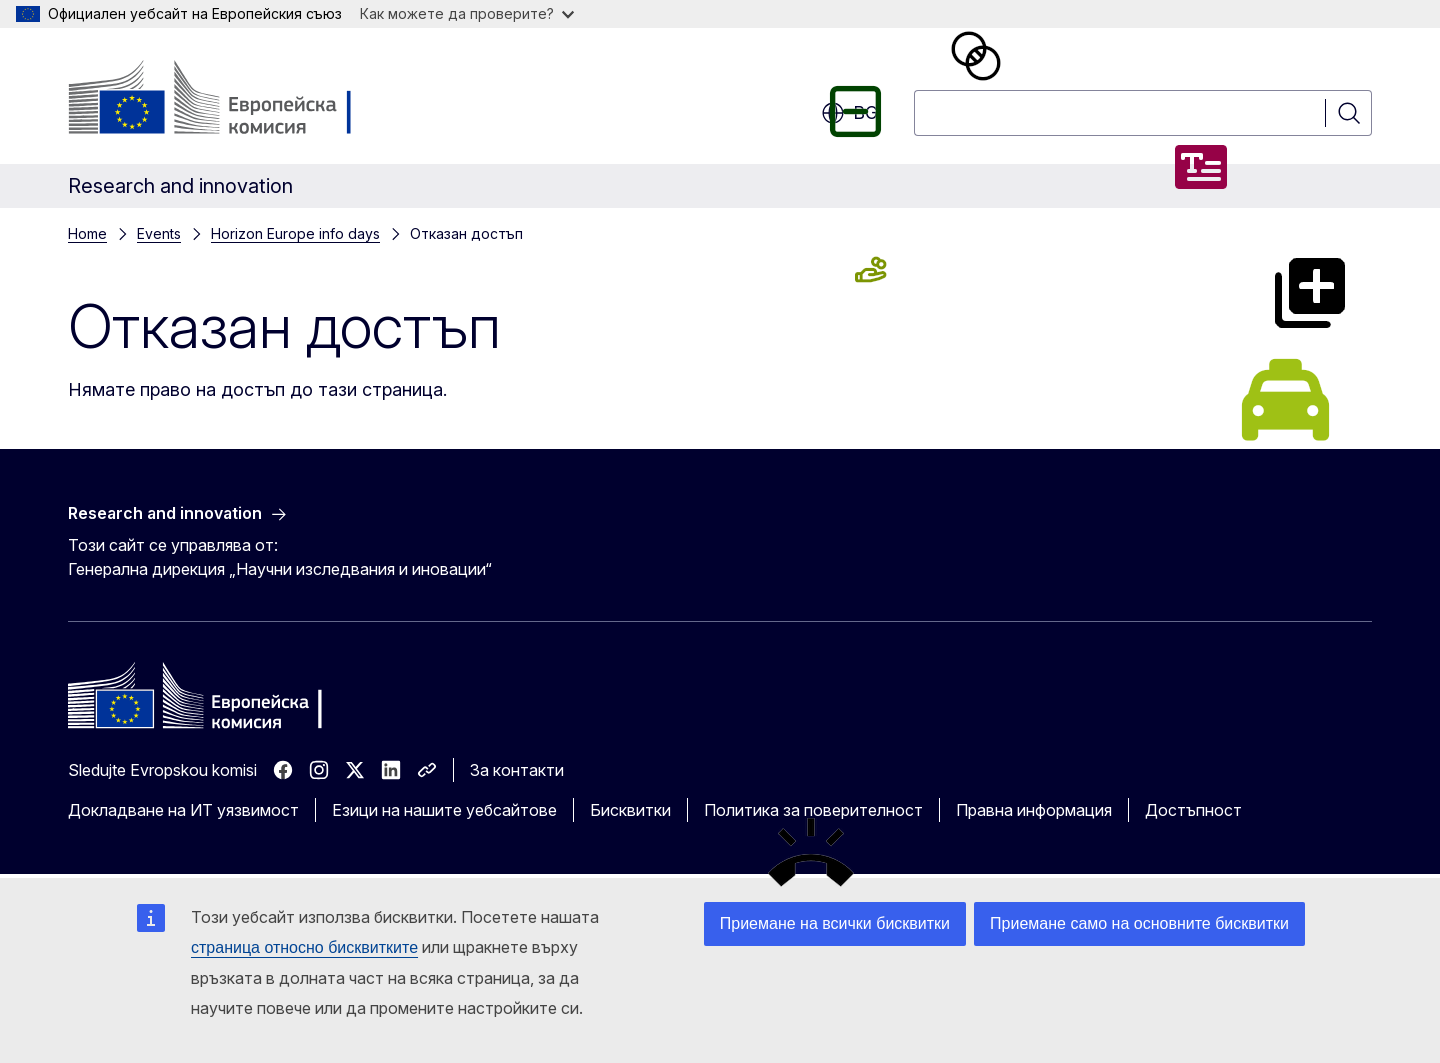 The width and height of the screenshot is (1440, 1063). What do you see at coordinates (811, 854) in the screenshot?
I see `incoming call ringing` at bounding box center [811, 854].